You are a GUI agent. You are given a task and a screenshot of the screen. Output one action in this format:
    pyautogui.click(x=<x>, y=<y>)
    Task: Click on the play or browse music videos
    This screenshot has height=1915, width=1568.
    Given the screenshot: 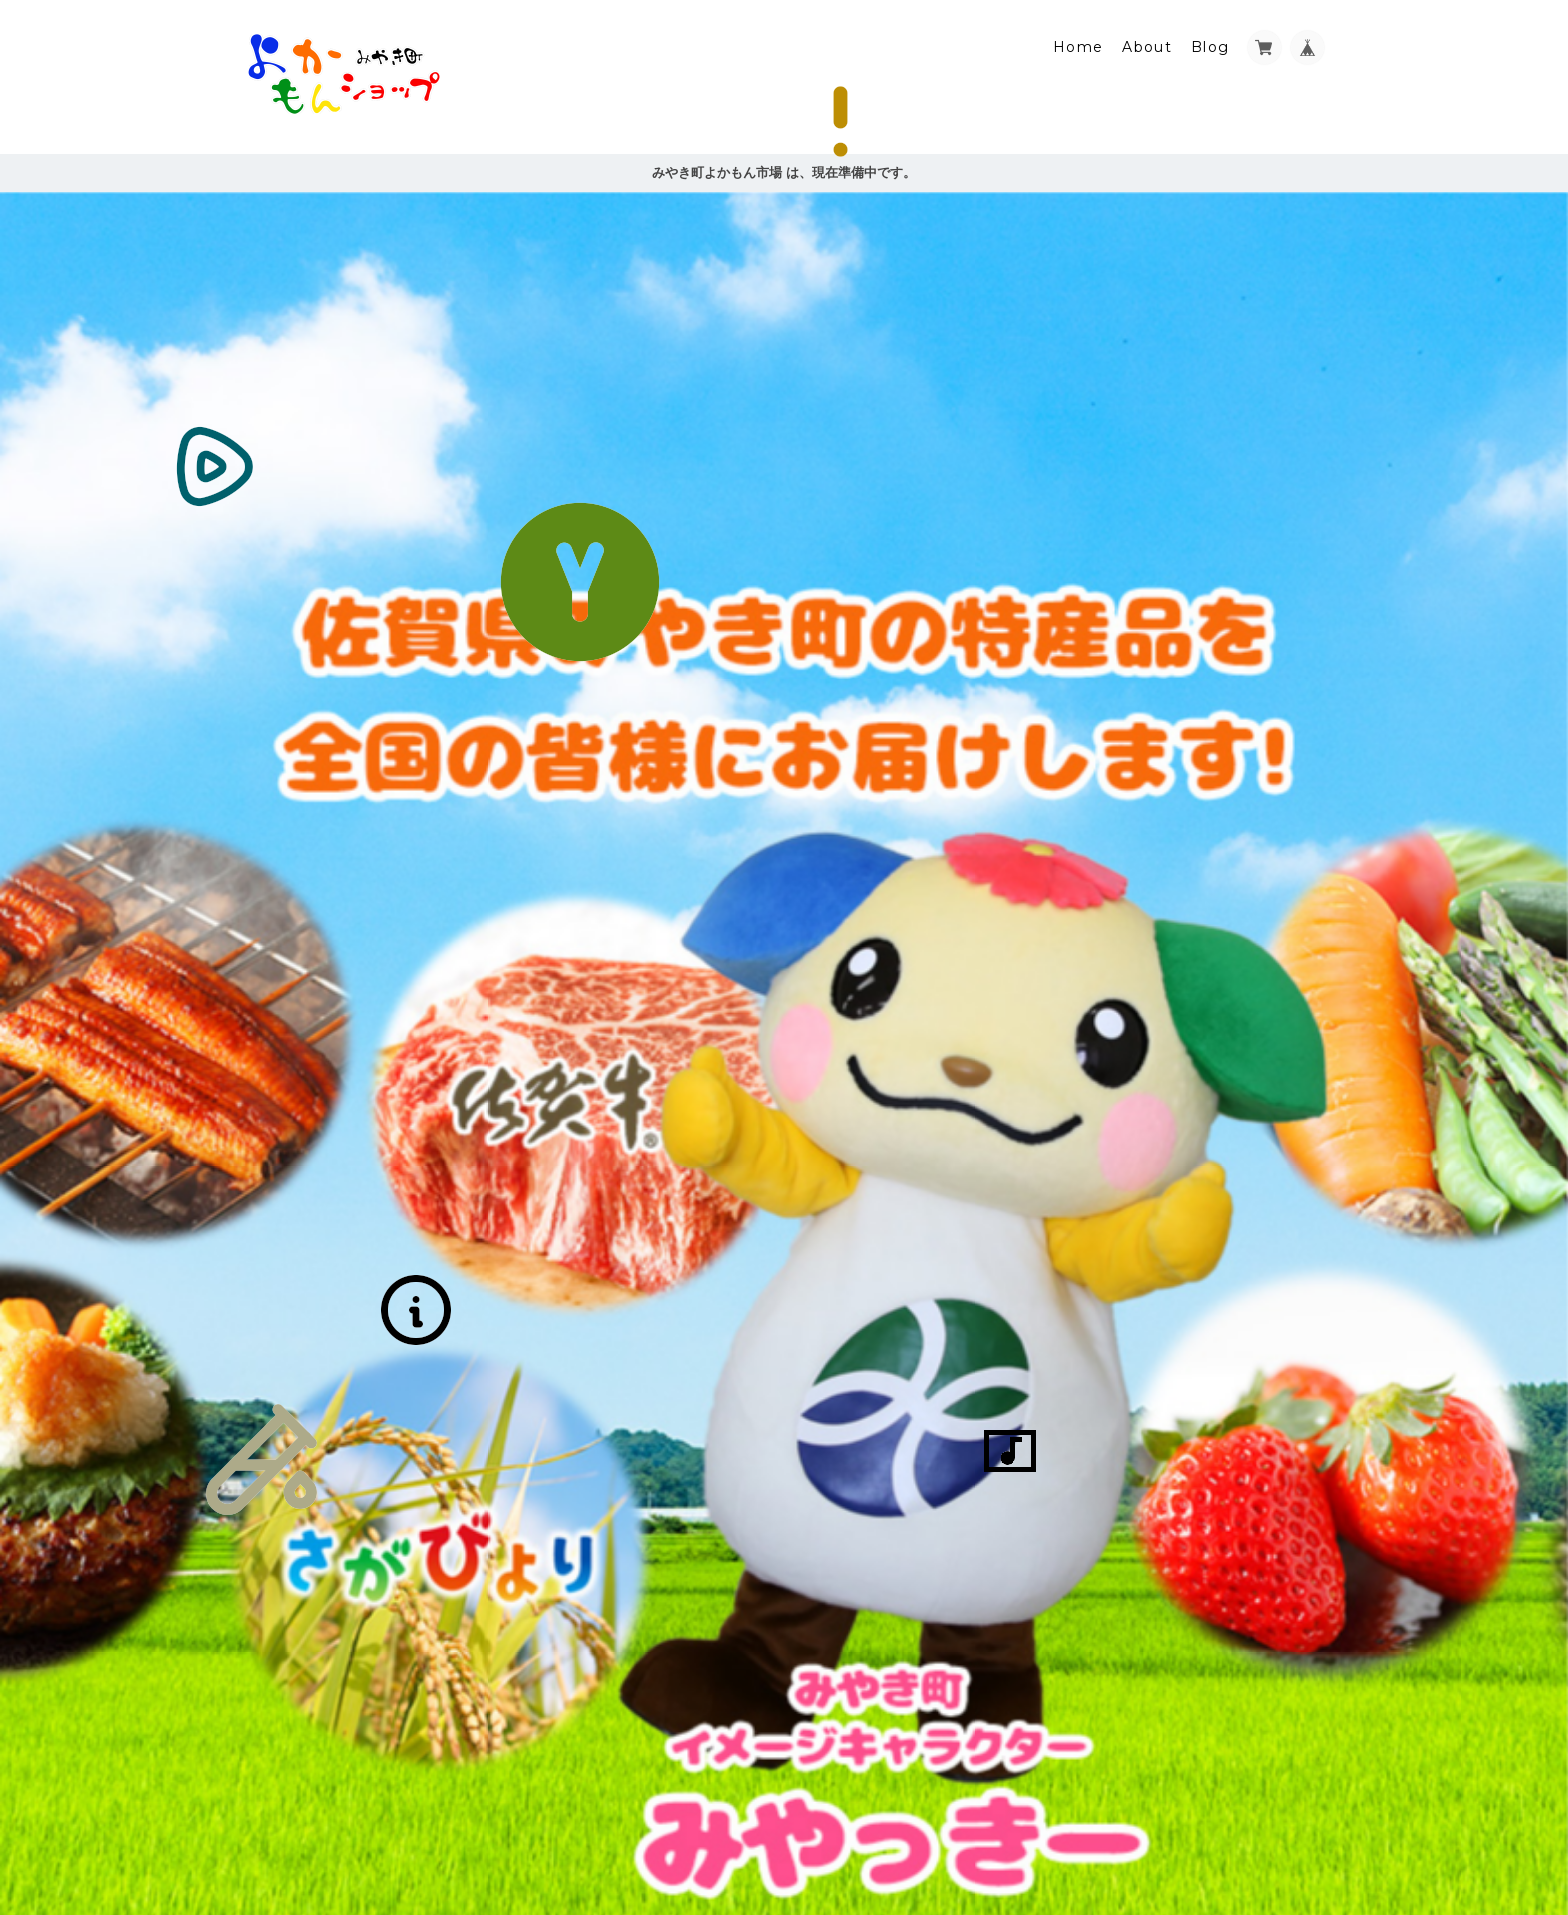 What is the action you would take?
    pyautogui.click(x=1010, y=1451)
    